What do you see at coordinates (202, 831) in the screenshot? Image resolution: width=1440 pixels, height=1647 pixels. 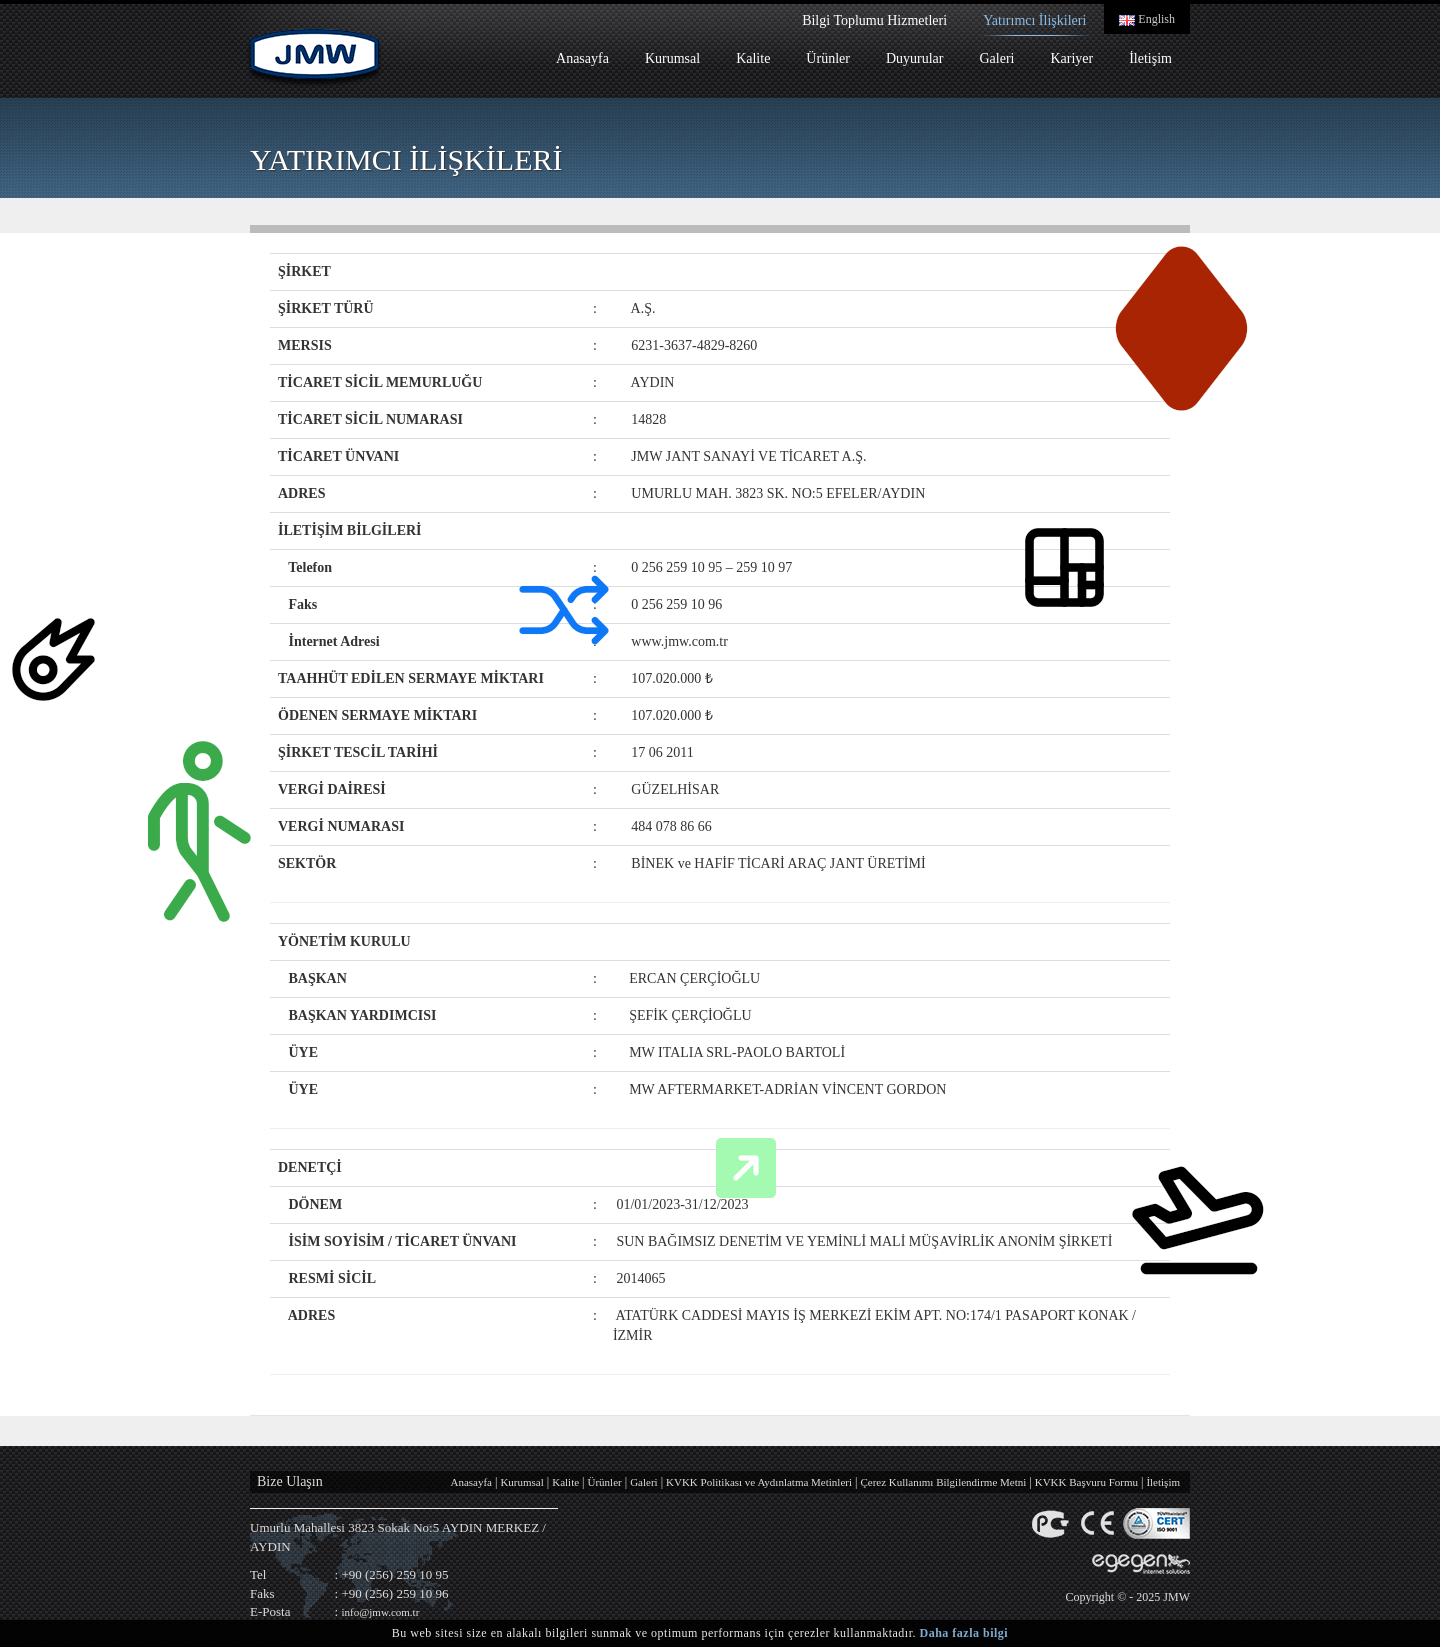 I see `select walking directions` at bounding box center [202, 831].